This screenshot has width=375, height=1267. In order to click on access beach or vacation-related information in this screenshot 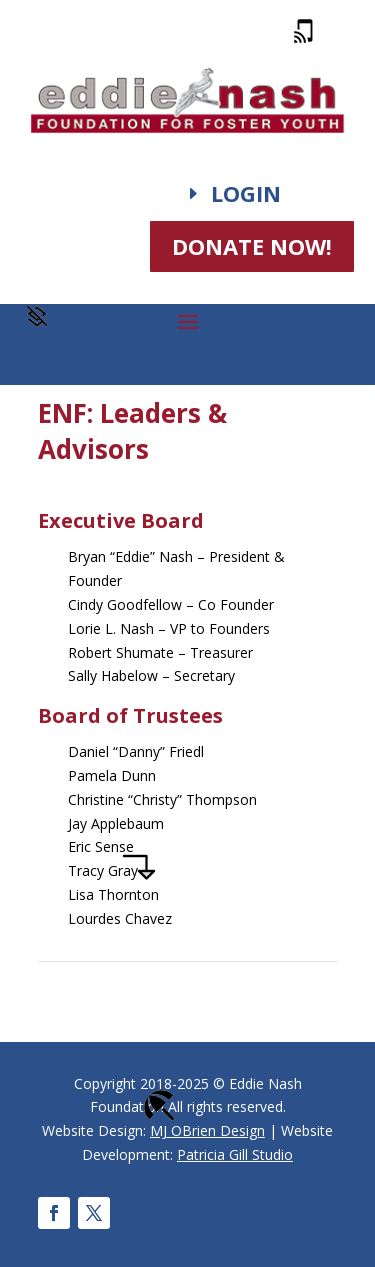, I will do `click(159, 1105)`.